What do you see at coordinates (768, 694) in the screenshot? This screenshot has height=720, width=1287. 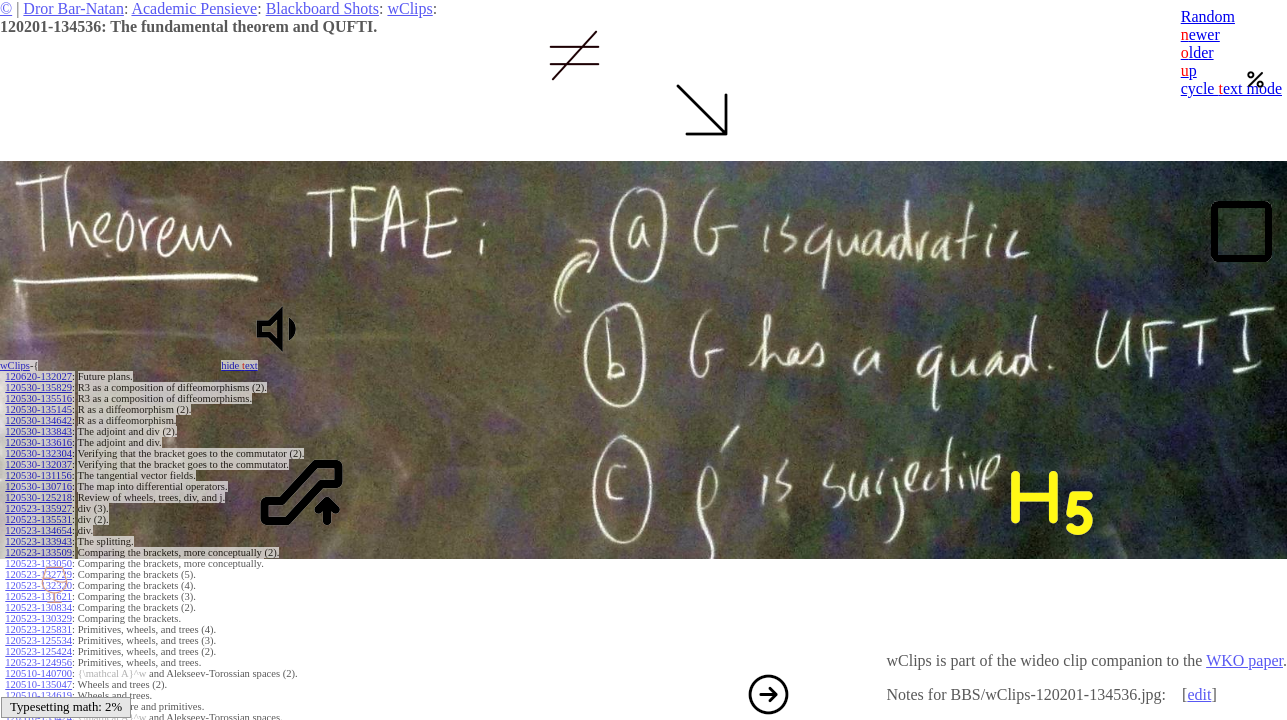 I see `proceed to the next step` at bounding box center [768, 694].